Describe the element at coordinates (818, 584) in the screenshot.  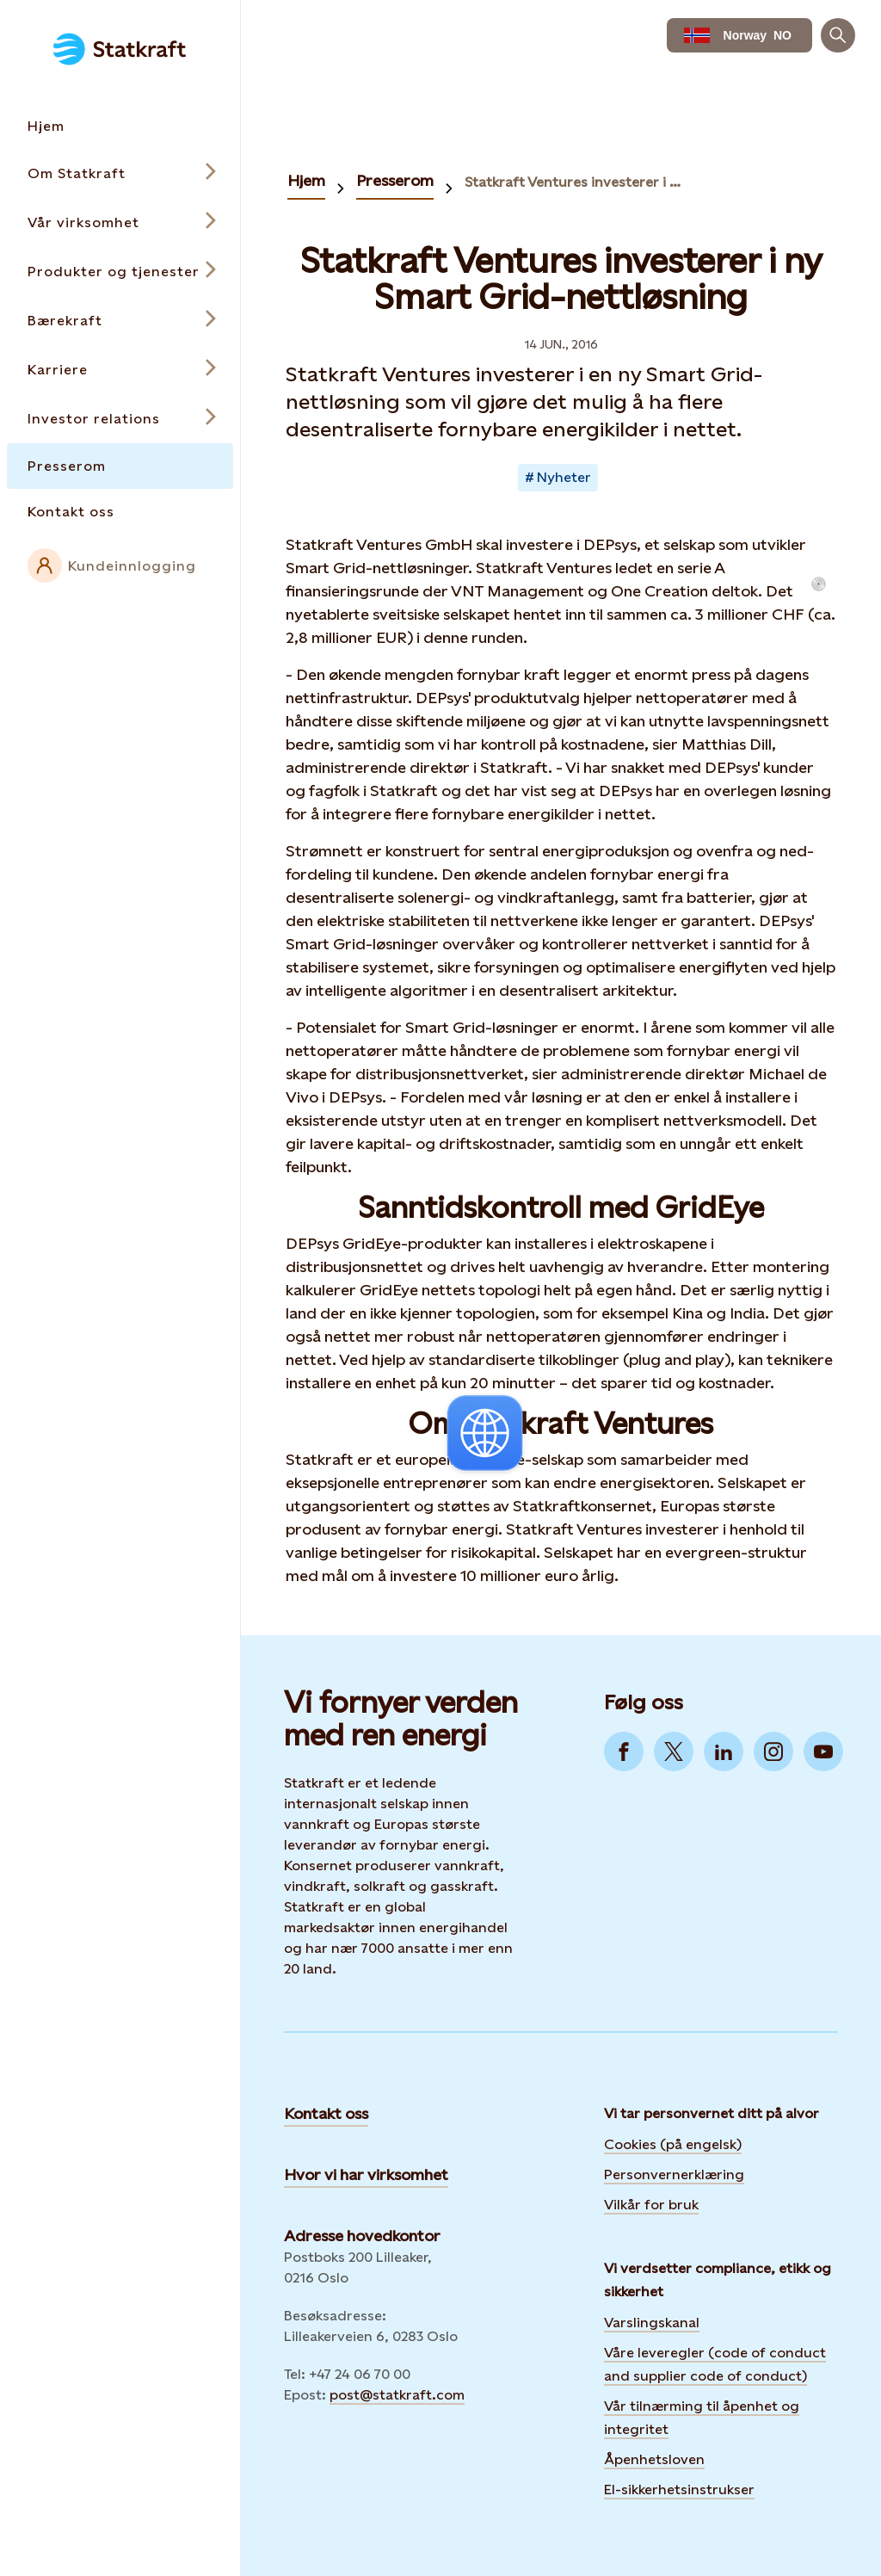
I see `indicates a rewritable CD drive or disc` at that location.